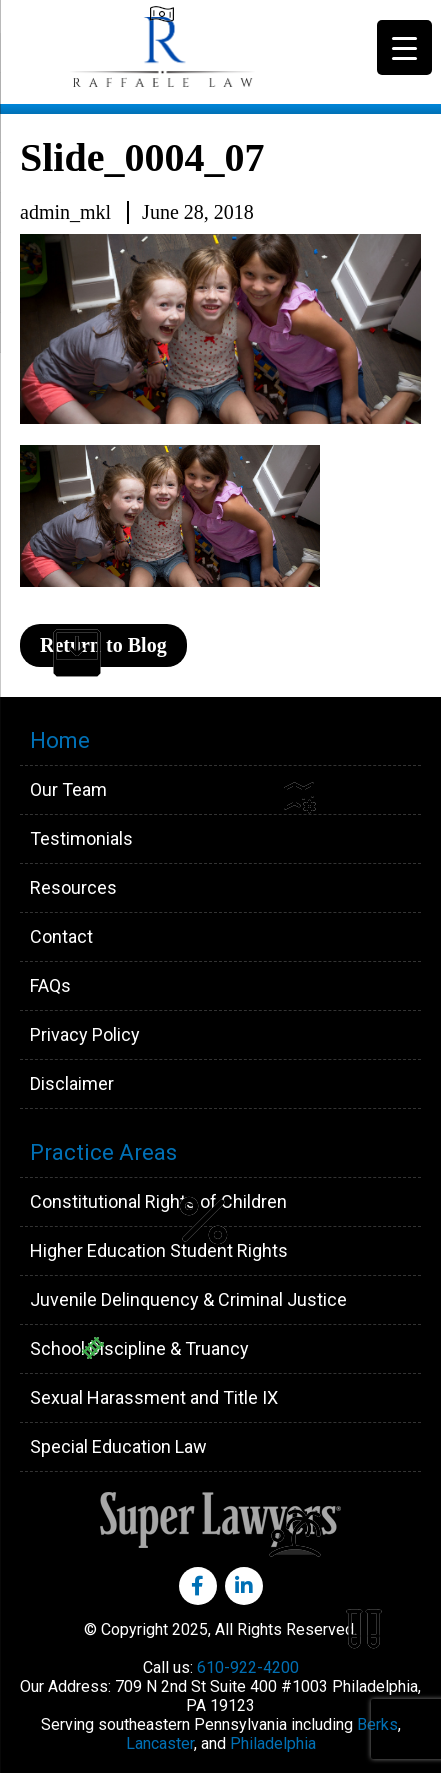  What do you see at coordinates (364, 1629) in the screenshot?
I see `access lab results or diagnostics` at bounding box center [364, 1629].